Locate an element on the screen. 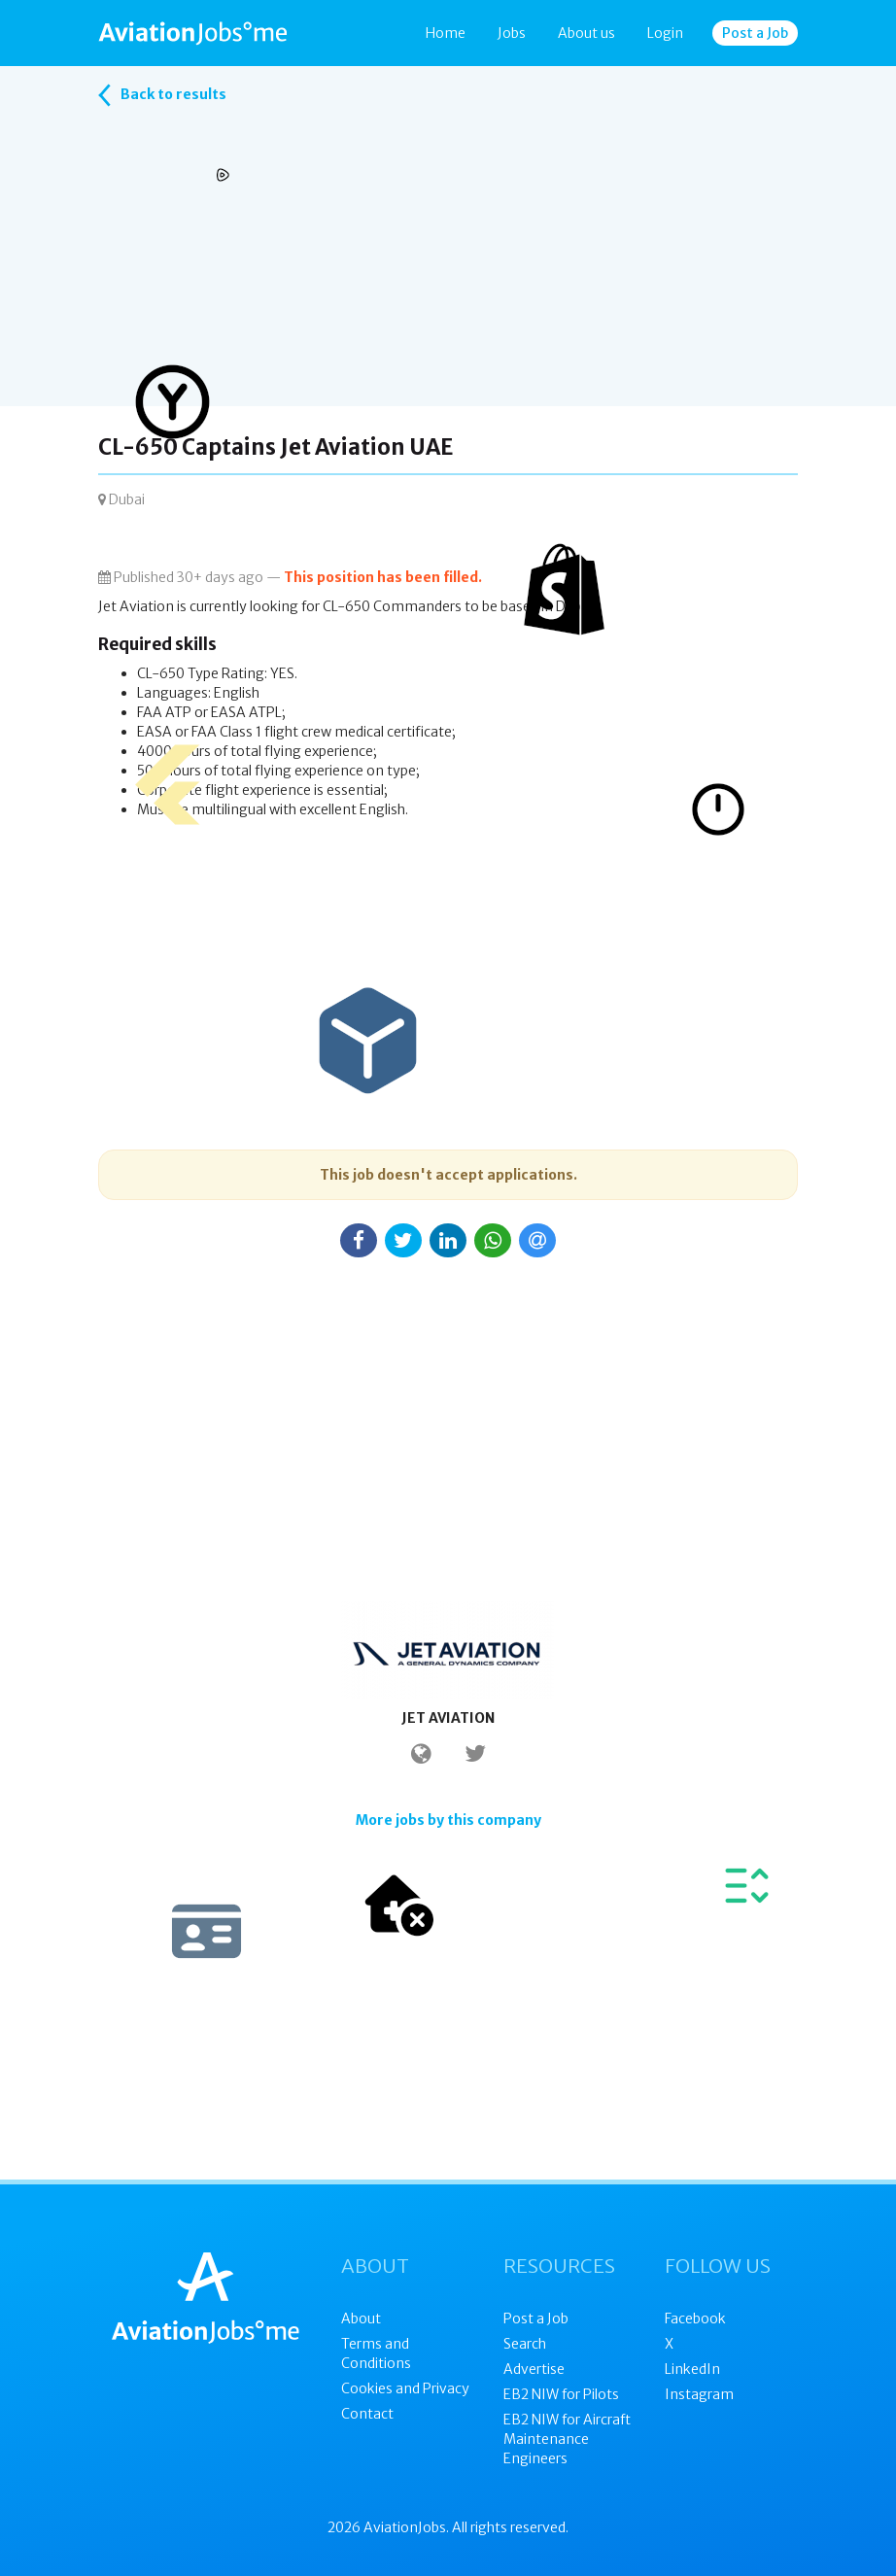 The image size is (896, 2576). sort list items ascending or descending is located at coordinates (746, 1885).